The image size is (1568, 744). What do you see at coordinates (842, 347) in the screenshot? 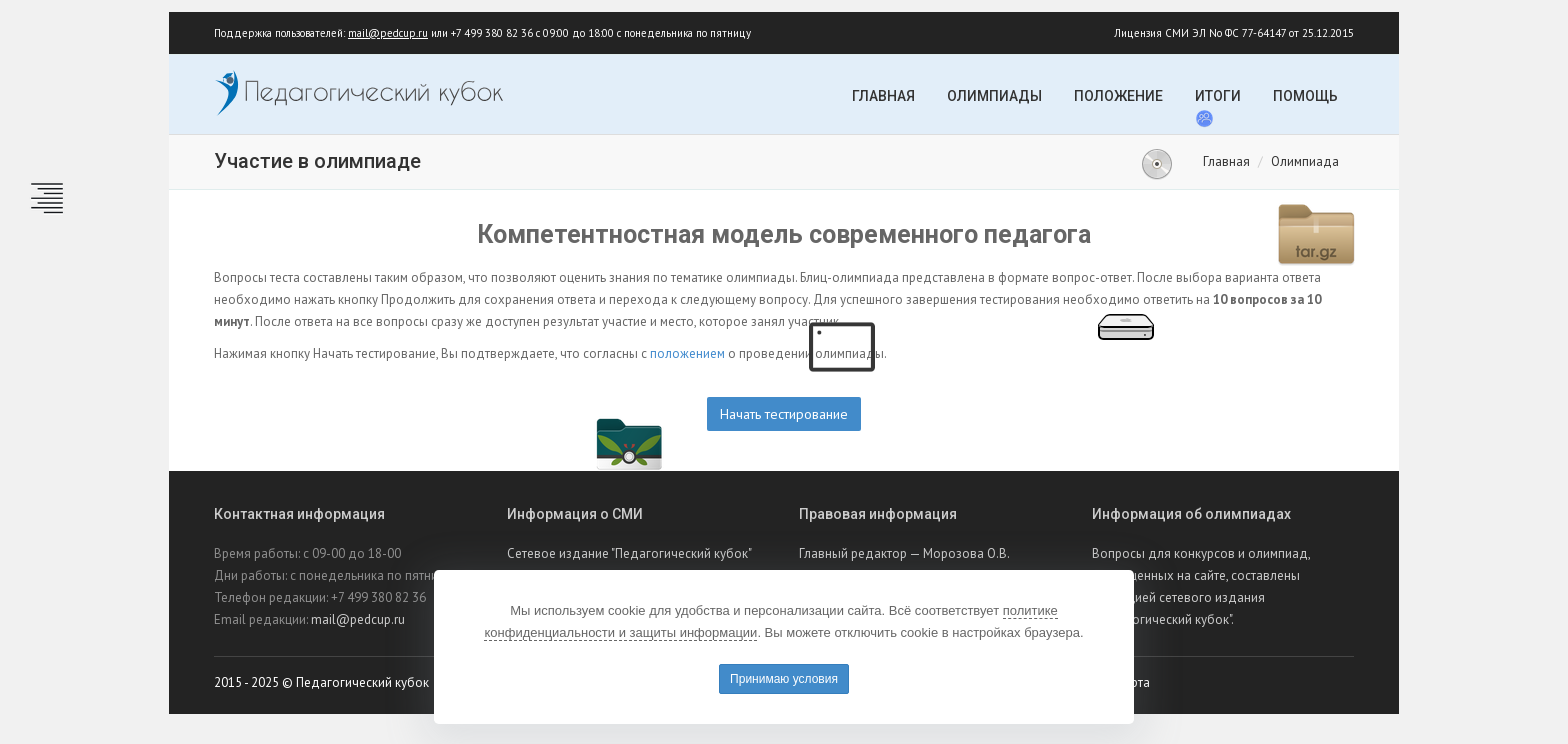
I see `indicates tablet device connected` at bounding box center [842, 347].